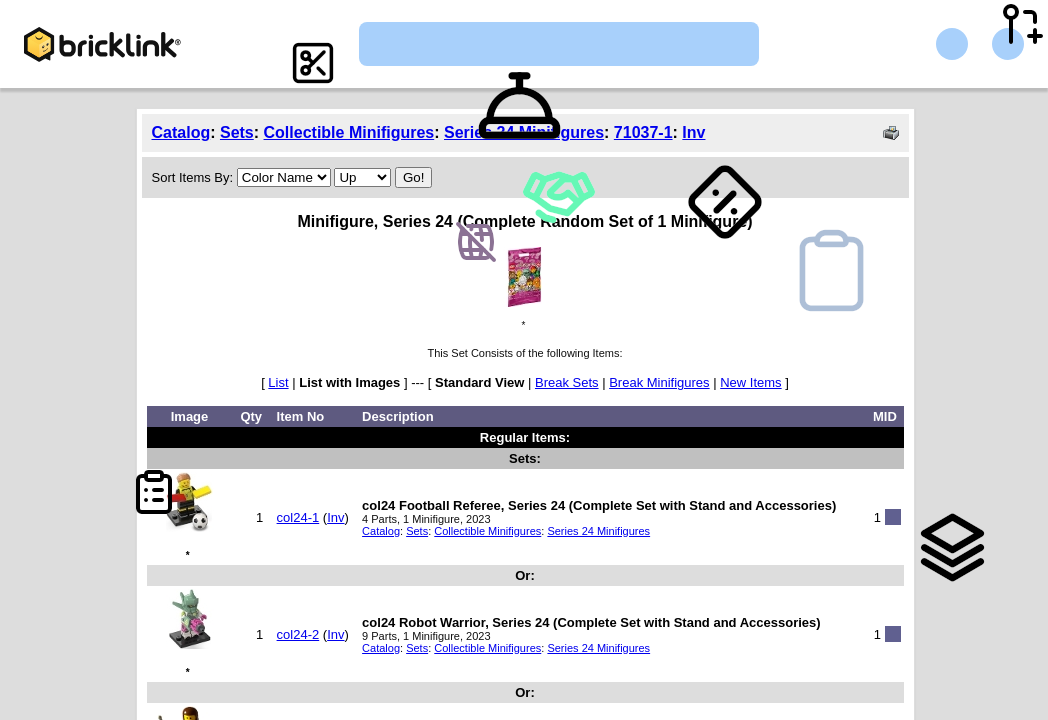 Image resolution: width=1048 pixels, height=720 pixels. Describe the element at coordinates (831, 270) in the screenshot. I see `copy to clipboard` at that location.